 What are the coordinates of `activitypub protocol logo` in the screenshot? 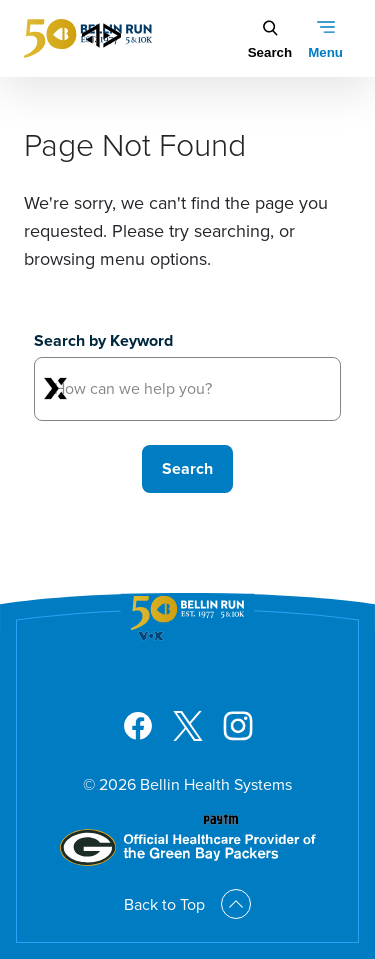 It's located at (101, 35).